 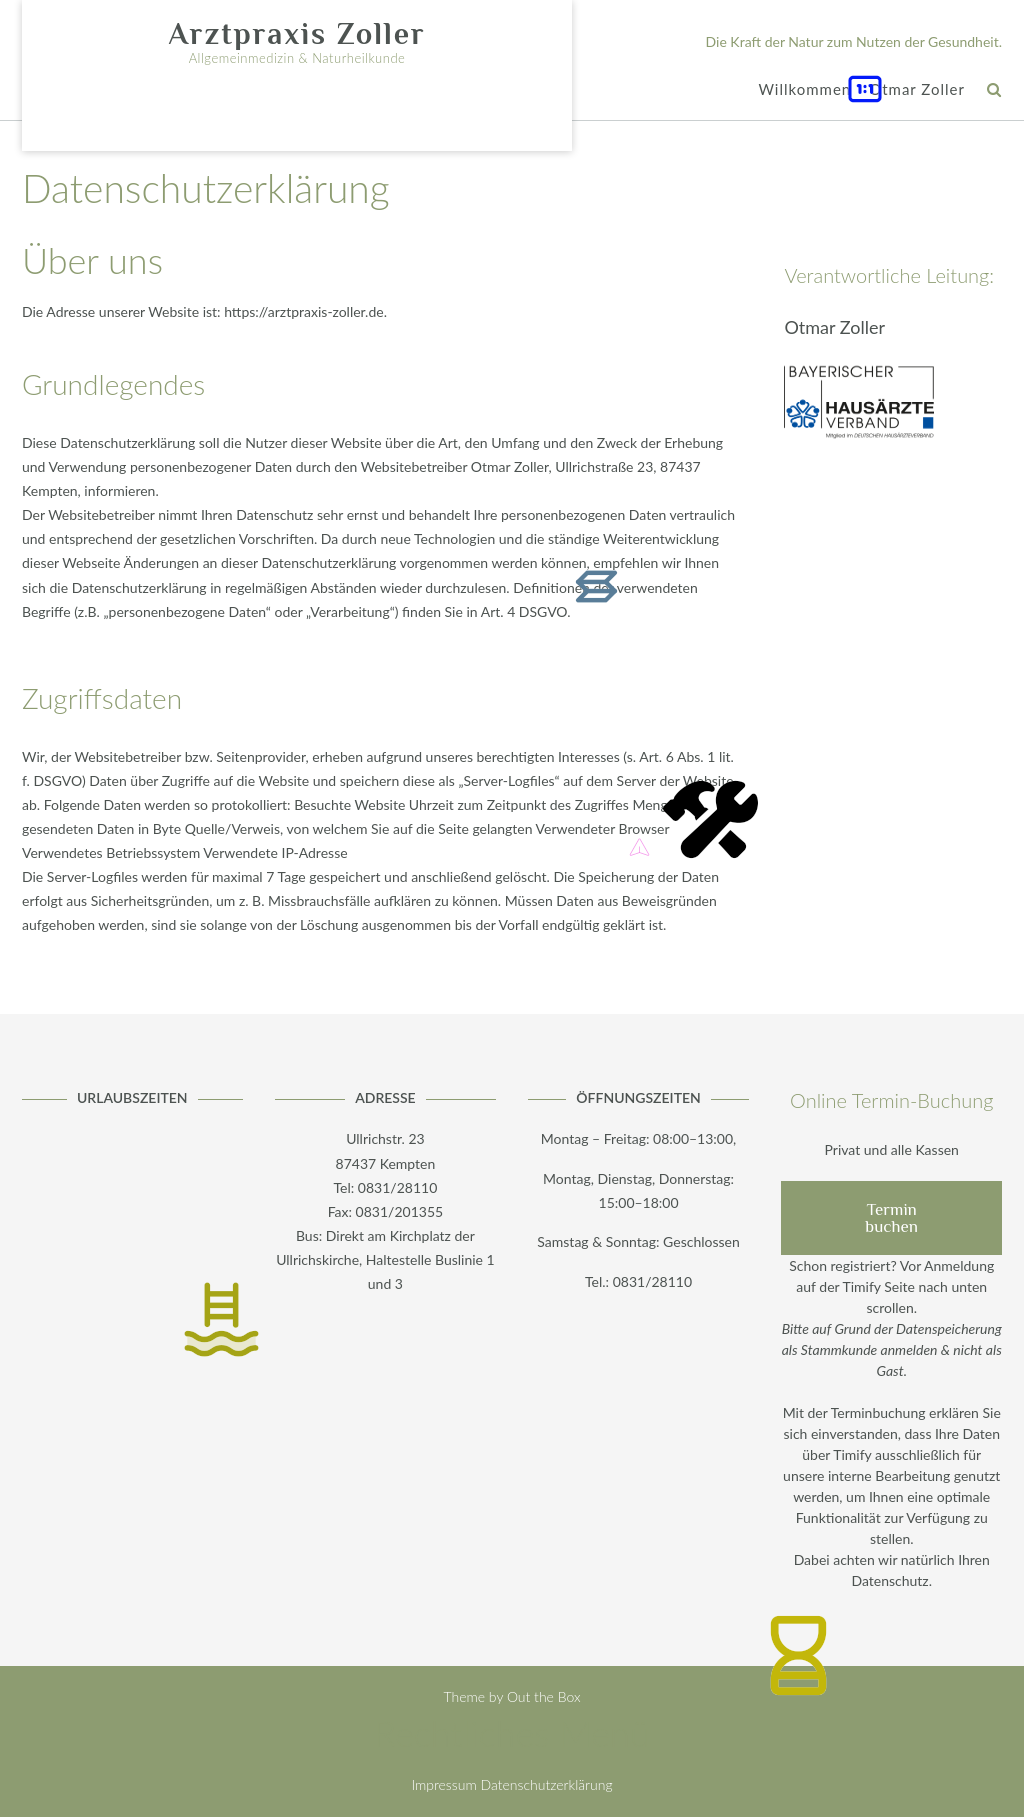 I want to click on indicates a one-to-one relationship in database or data modeling, so click(x=865, y=89).